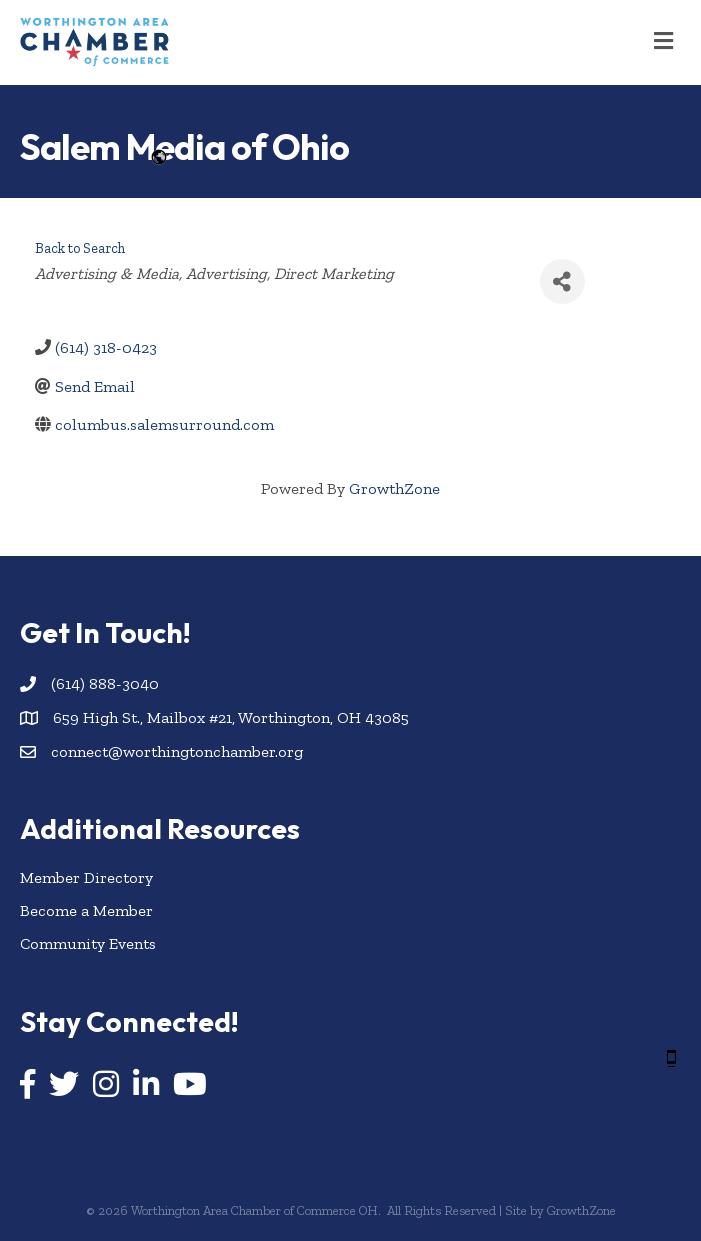 This screenshot has height=1241, width=701. Describe the element at coordinates (159, 157) in the screenshot. I see `indicates public or global visibility` at that location.